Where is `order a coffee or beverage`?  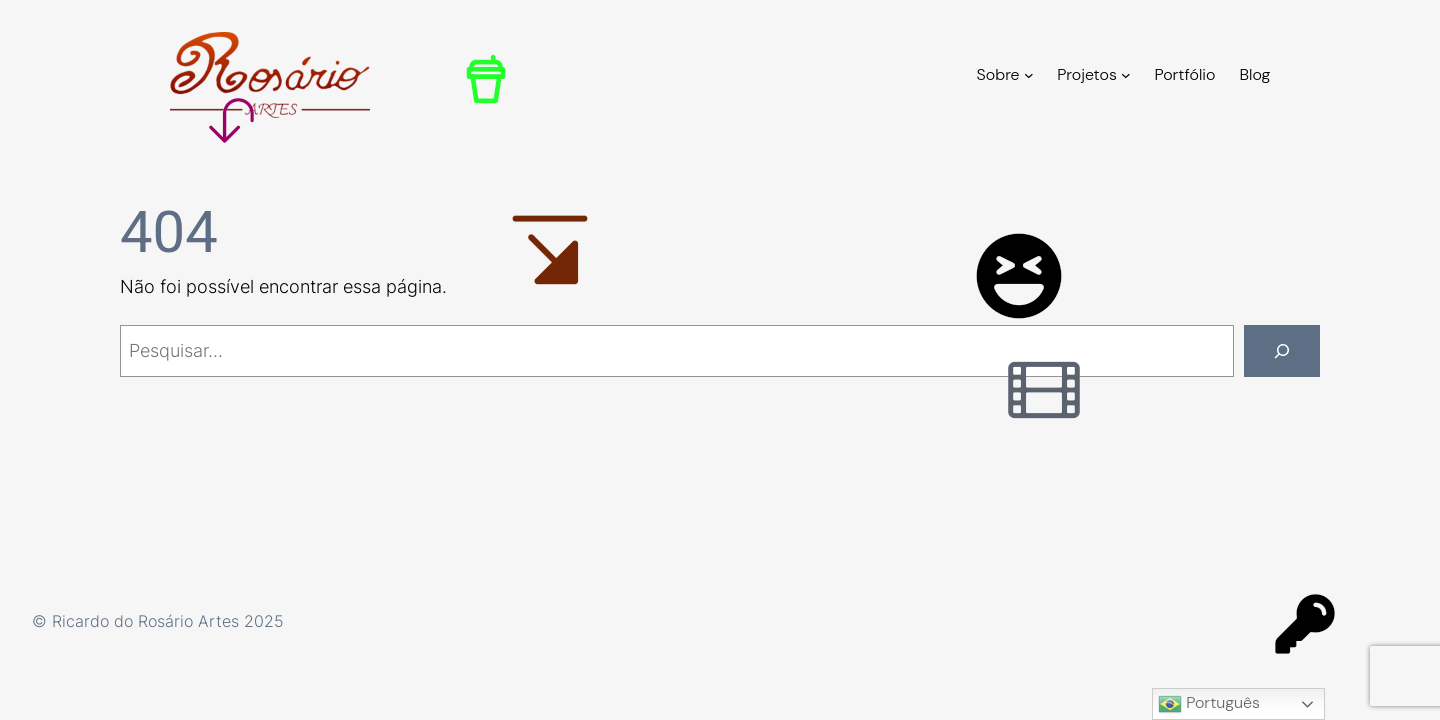
order a coffee or beverage is located at coordinates (486, 79).